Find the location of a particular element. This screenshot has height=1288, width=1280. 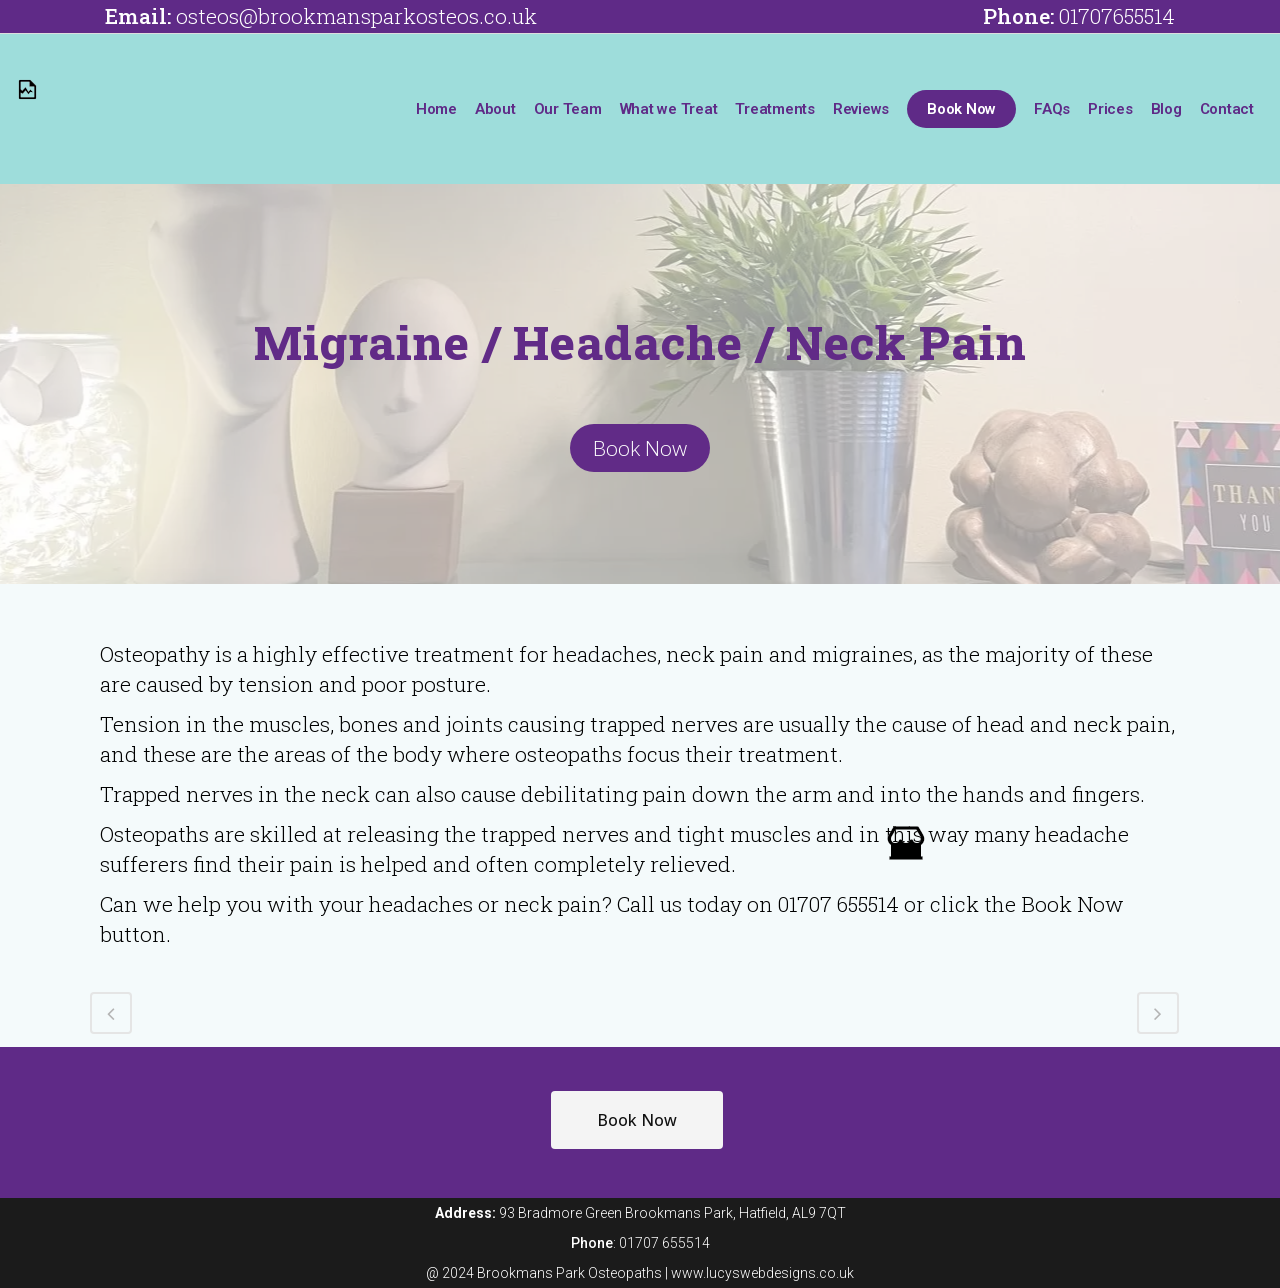

indicates a corrupted or damaged file is located at coordinates (27, 89).